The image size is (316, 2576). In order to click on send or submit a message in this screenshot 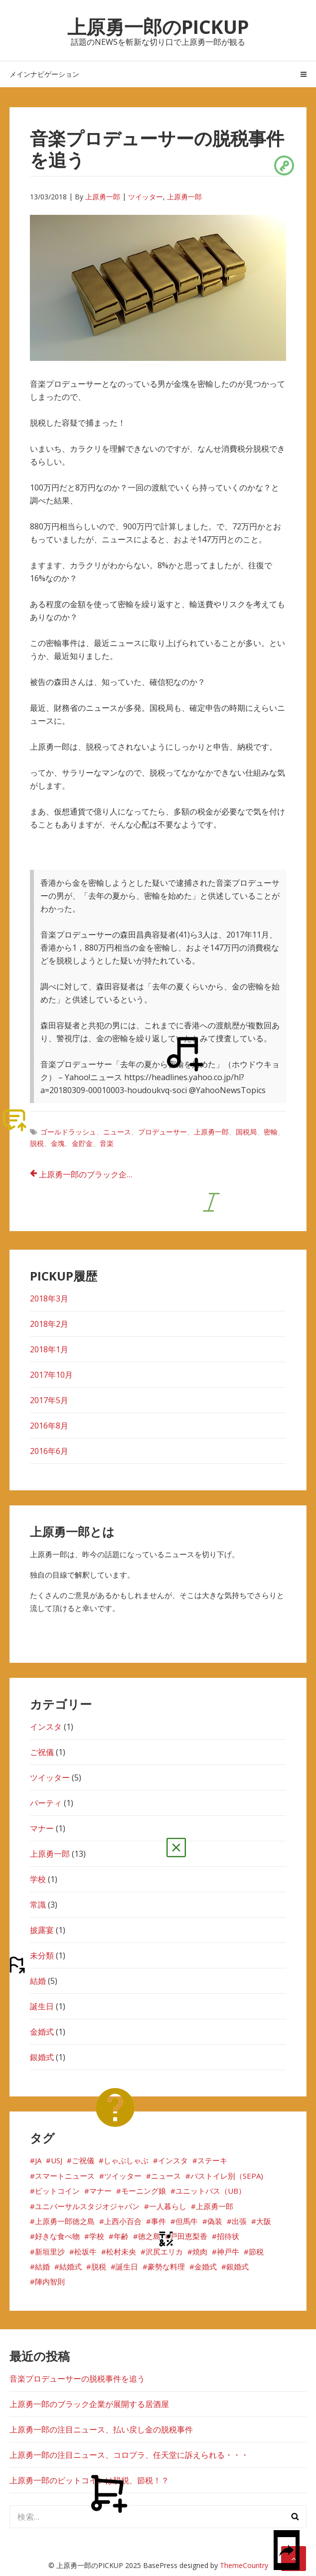, I will do `click(14, 1119)`.